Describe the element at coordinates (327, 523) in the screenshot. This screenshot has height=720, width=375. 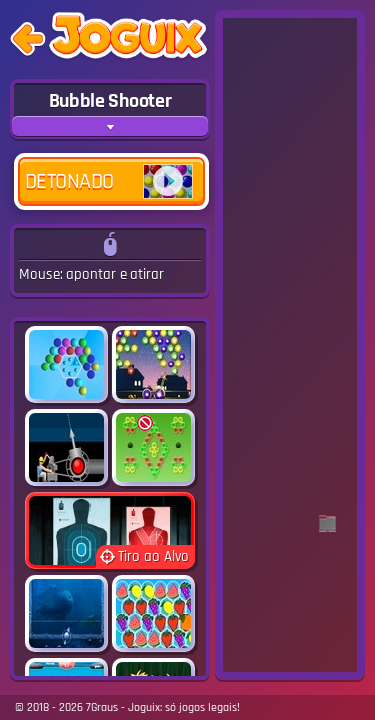
I see `access a remote or network folder` at that location.